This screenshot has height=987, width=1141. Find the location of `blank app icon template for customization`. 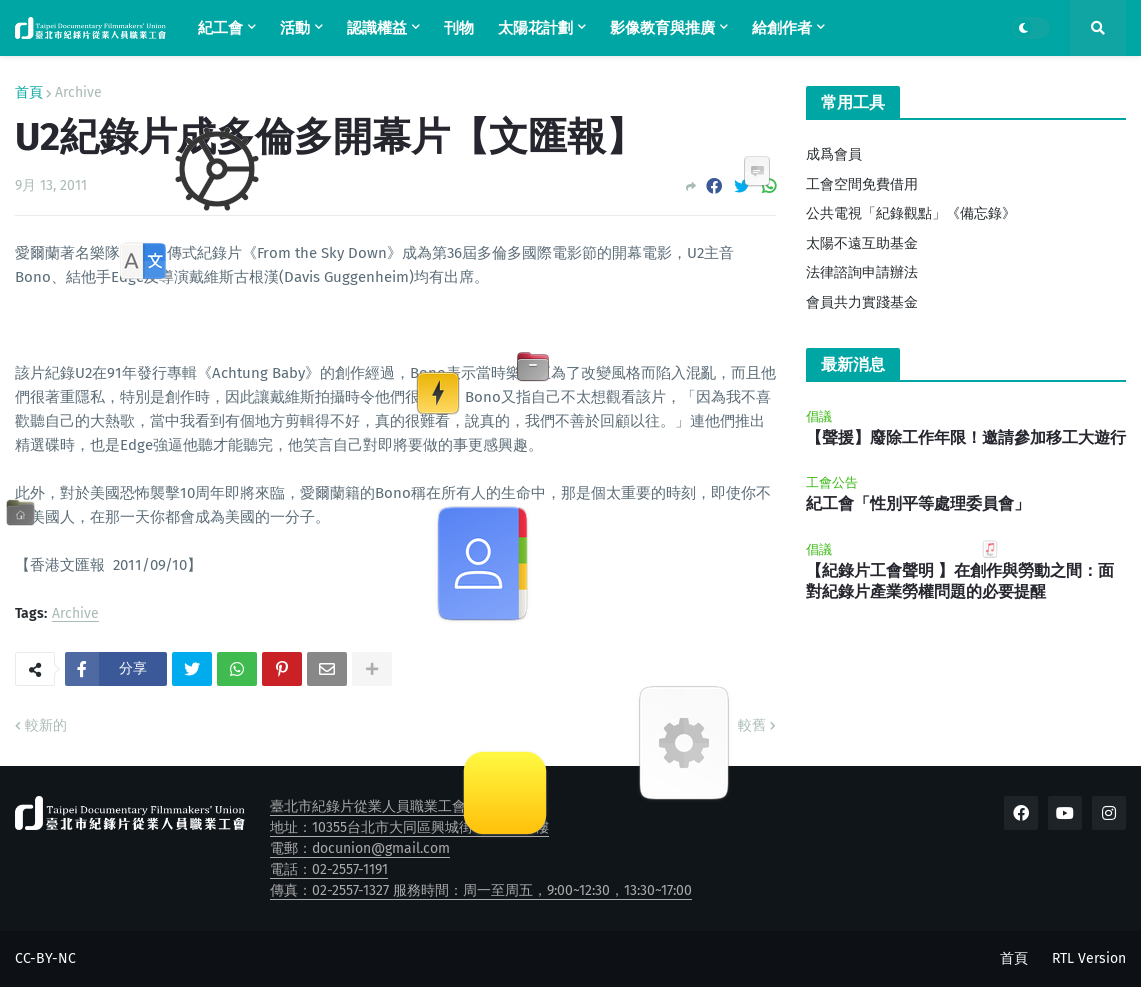

blank app icon template for customization is located at coordinates (505, 793).